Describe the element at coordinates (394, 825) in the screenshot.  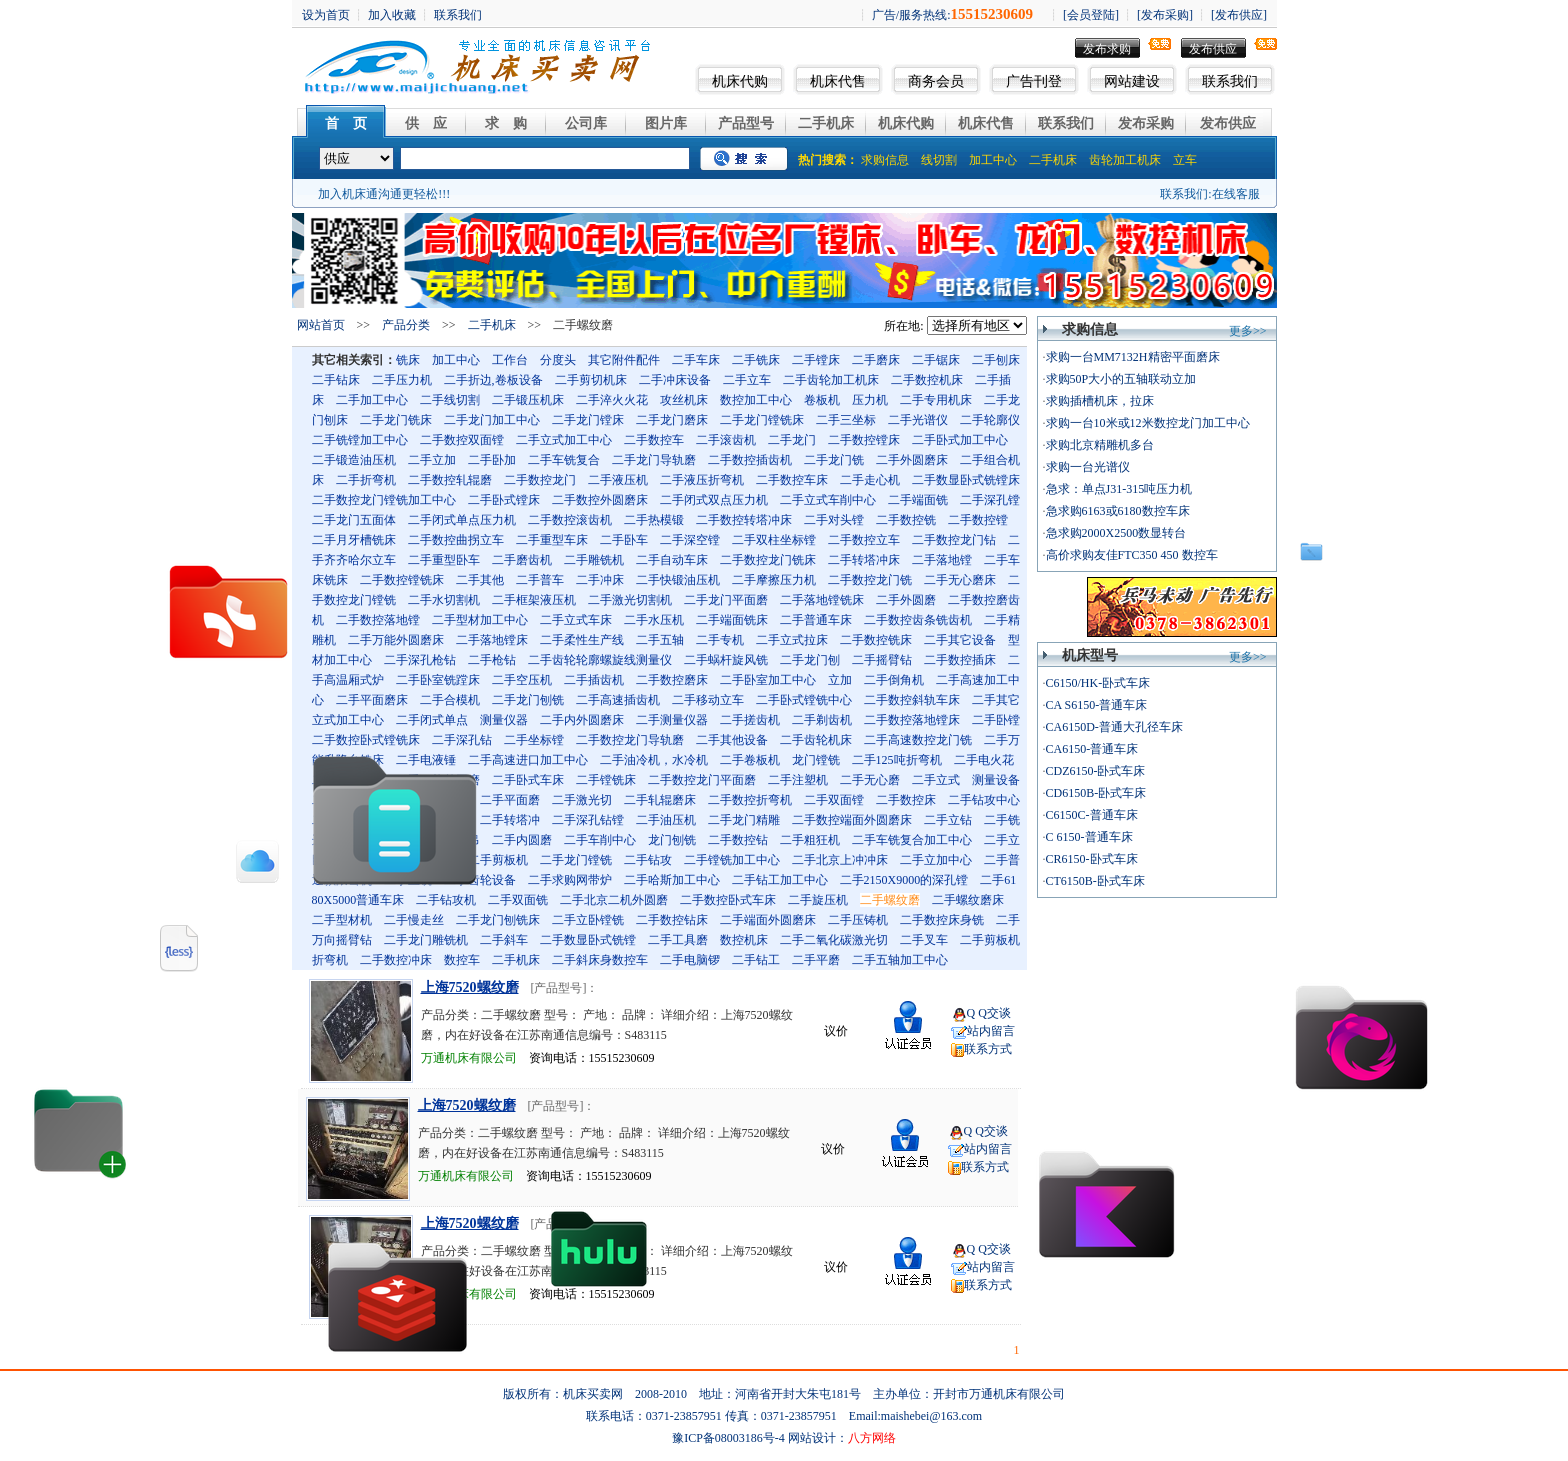
I see `open Hyper-V virtual machine files folder` at that location.